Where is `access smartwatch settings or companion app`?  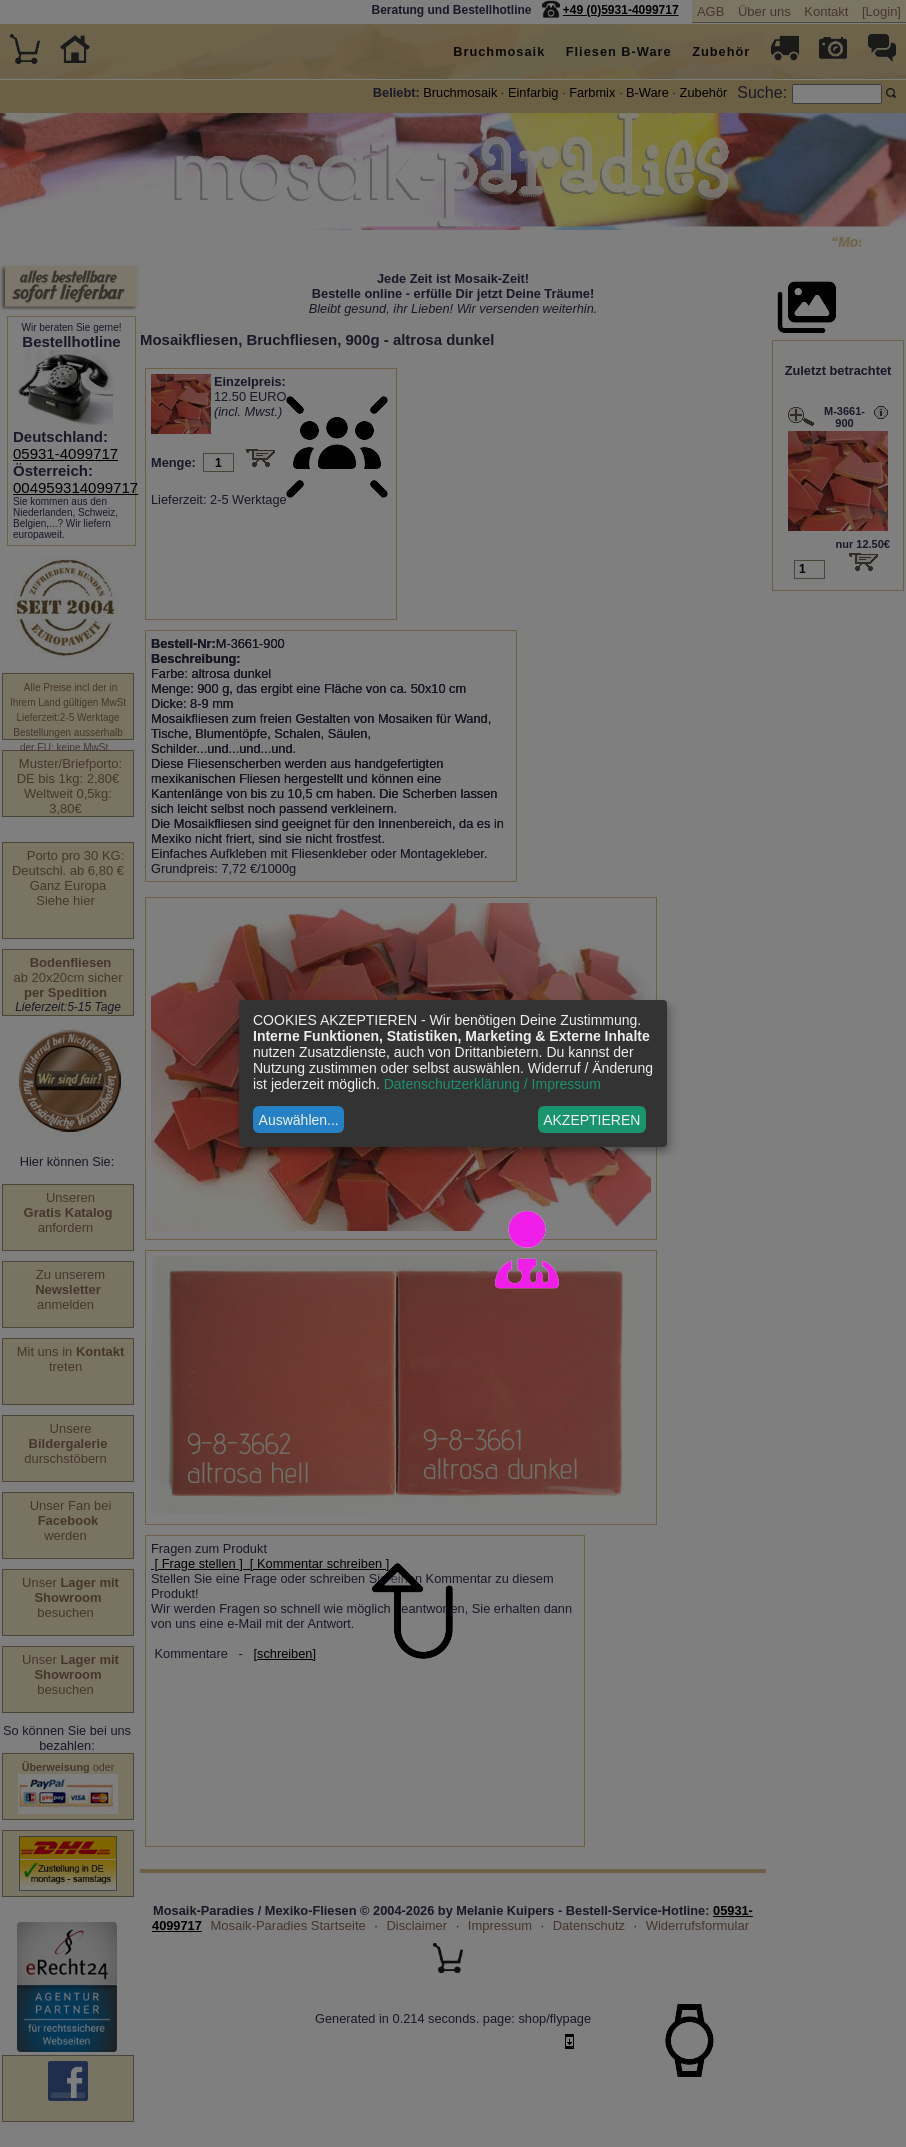 access smartwatch settings or companion app is located at coordinates (689, 2040).